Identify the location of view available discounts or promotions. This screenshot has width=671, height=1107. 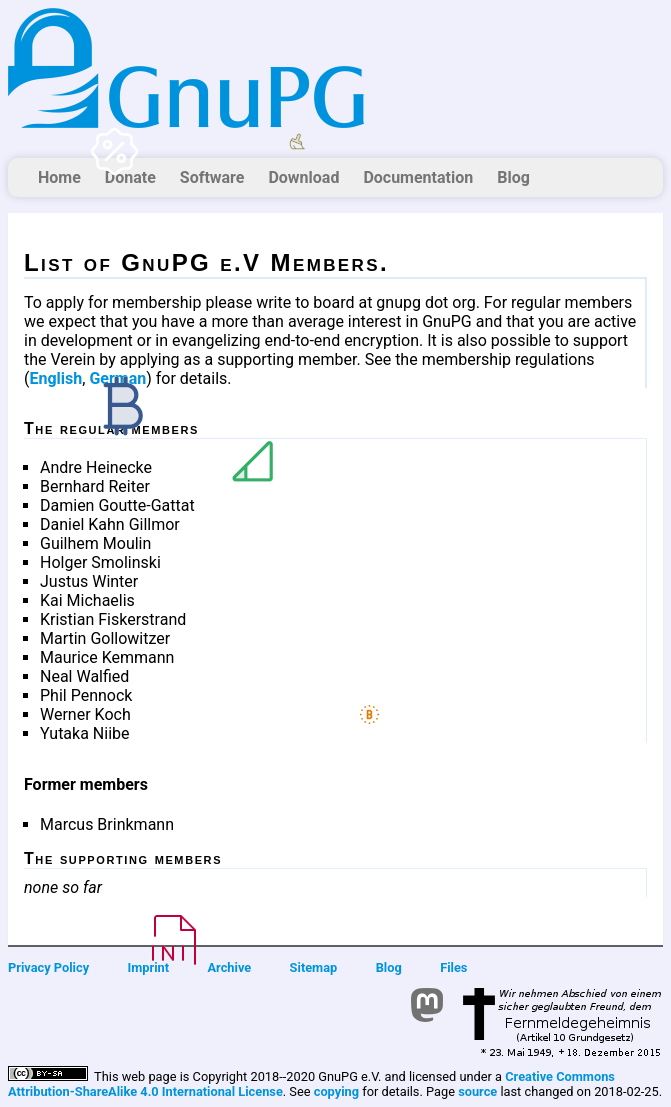
(114, 151).